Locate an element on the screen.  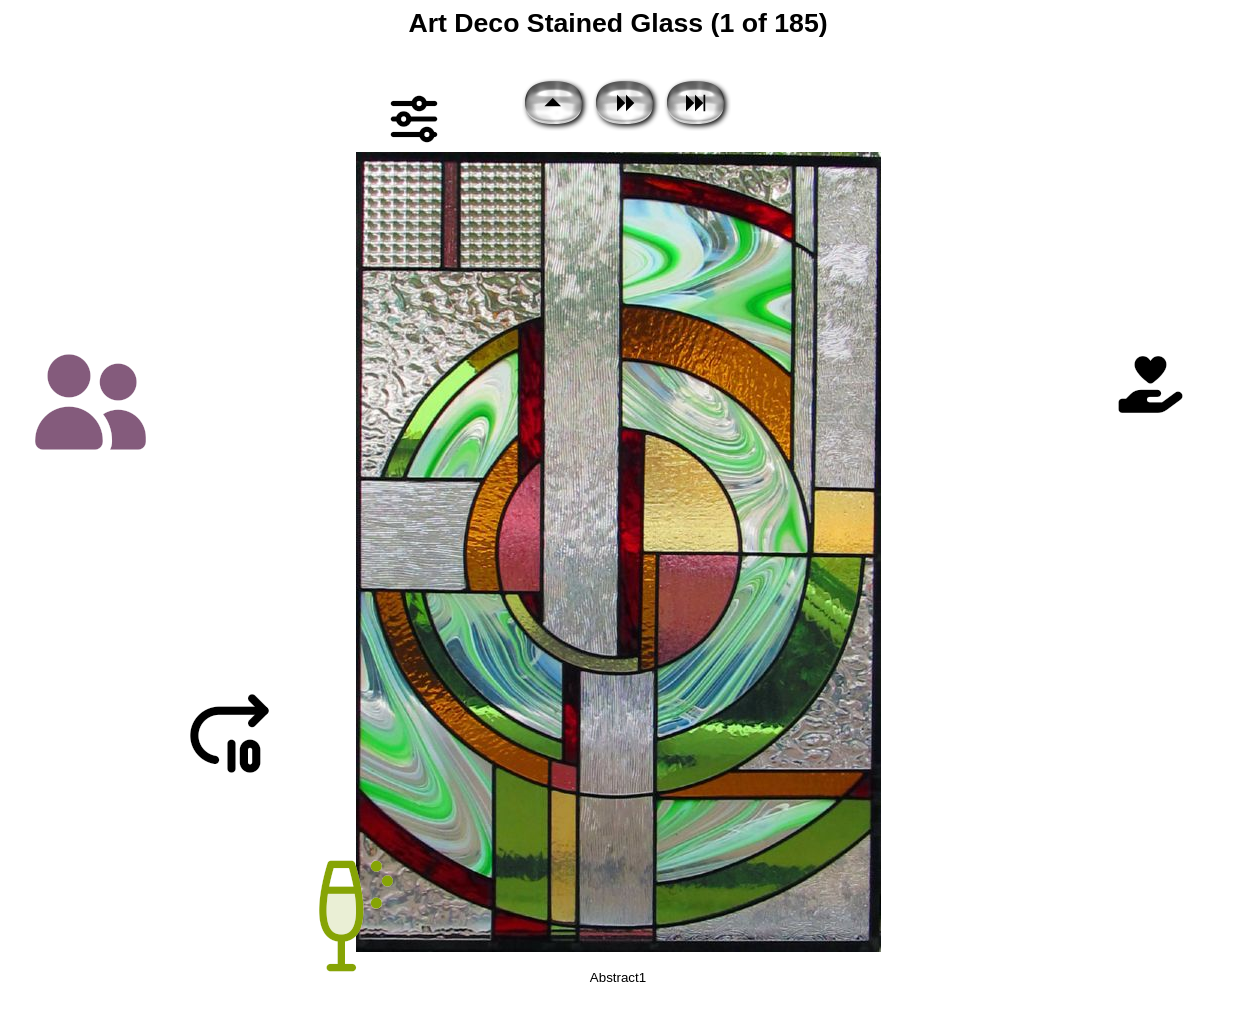
adjust settings or preferences is located at coordinates (414, 119).